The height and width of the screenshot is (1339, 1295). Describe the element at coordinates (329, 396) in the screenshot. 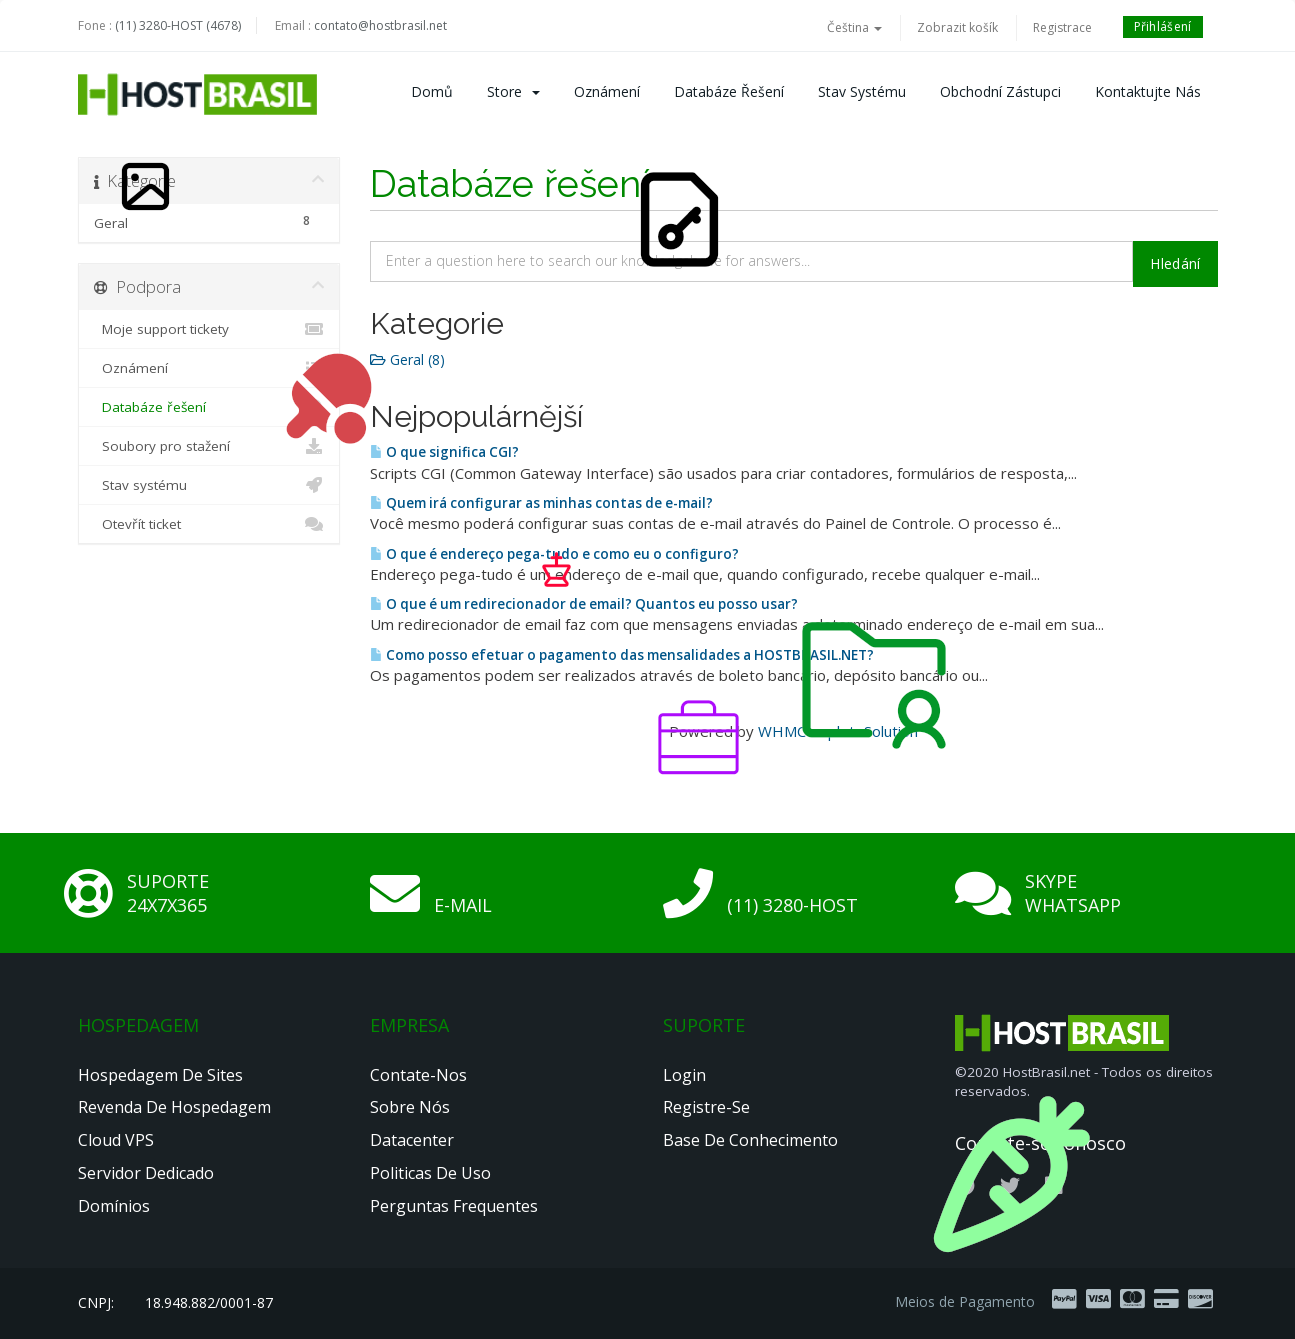

I see `access table tennis or ping pong game` at that location.